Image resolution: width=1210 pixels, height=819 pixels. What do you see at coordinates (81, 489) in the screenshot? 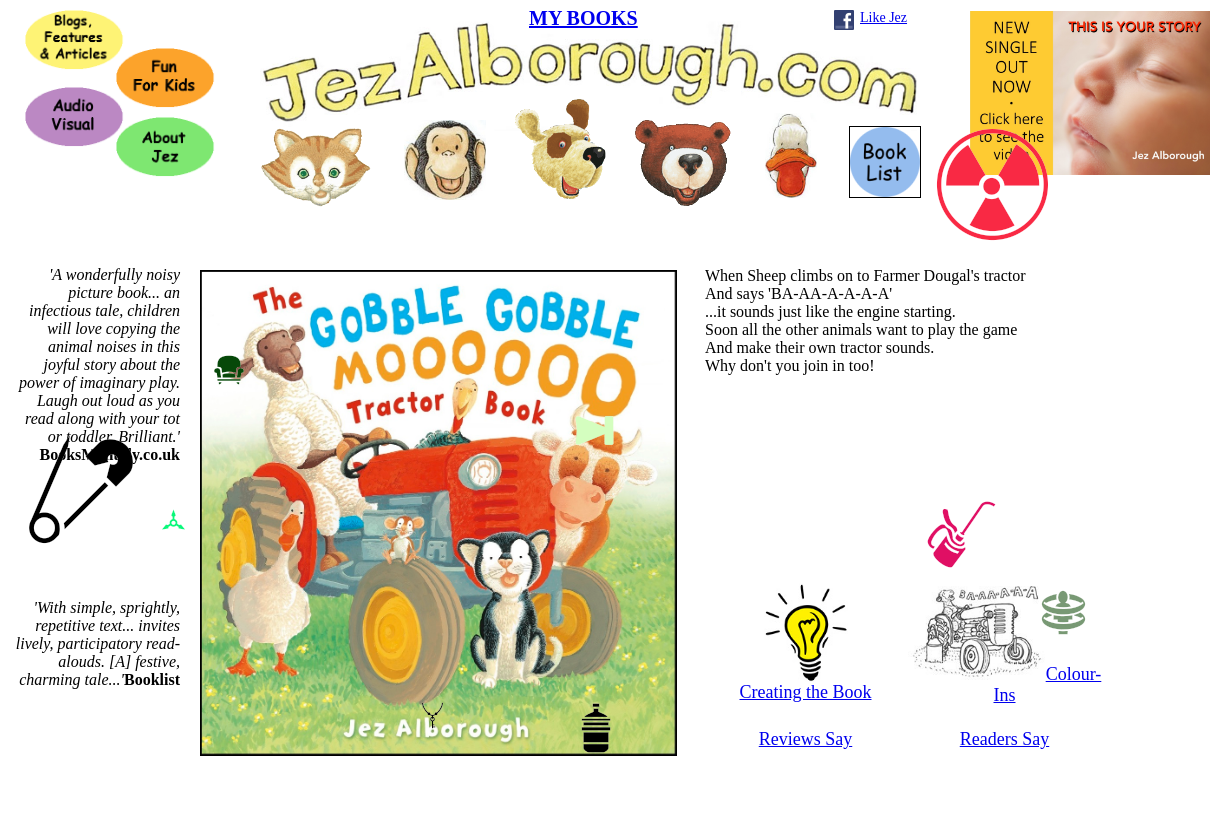
I see `safety pin tool or fastening option` at bounding box center [81, 489].